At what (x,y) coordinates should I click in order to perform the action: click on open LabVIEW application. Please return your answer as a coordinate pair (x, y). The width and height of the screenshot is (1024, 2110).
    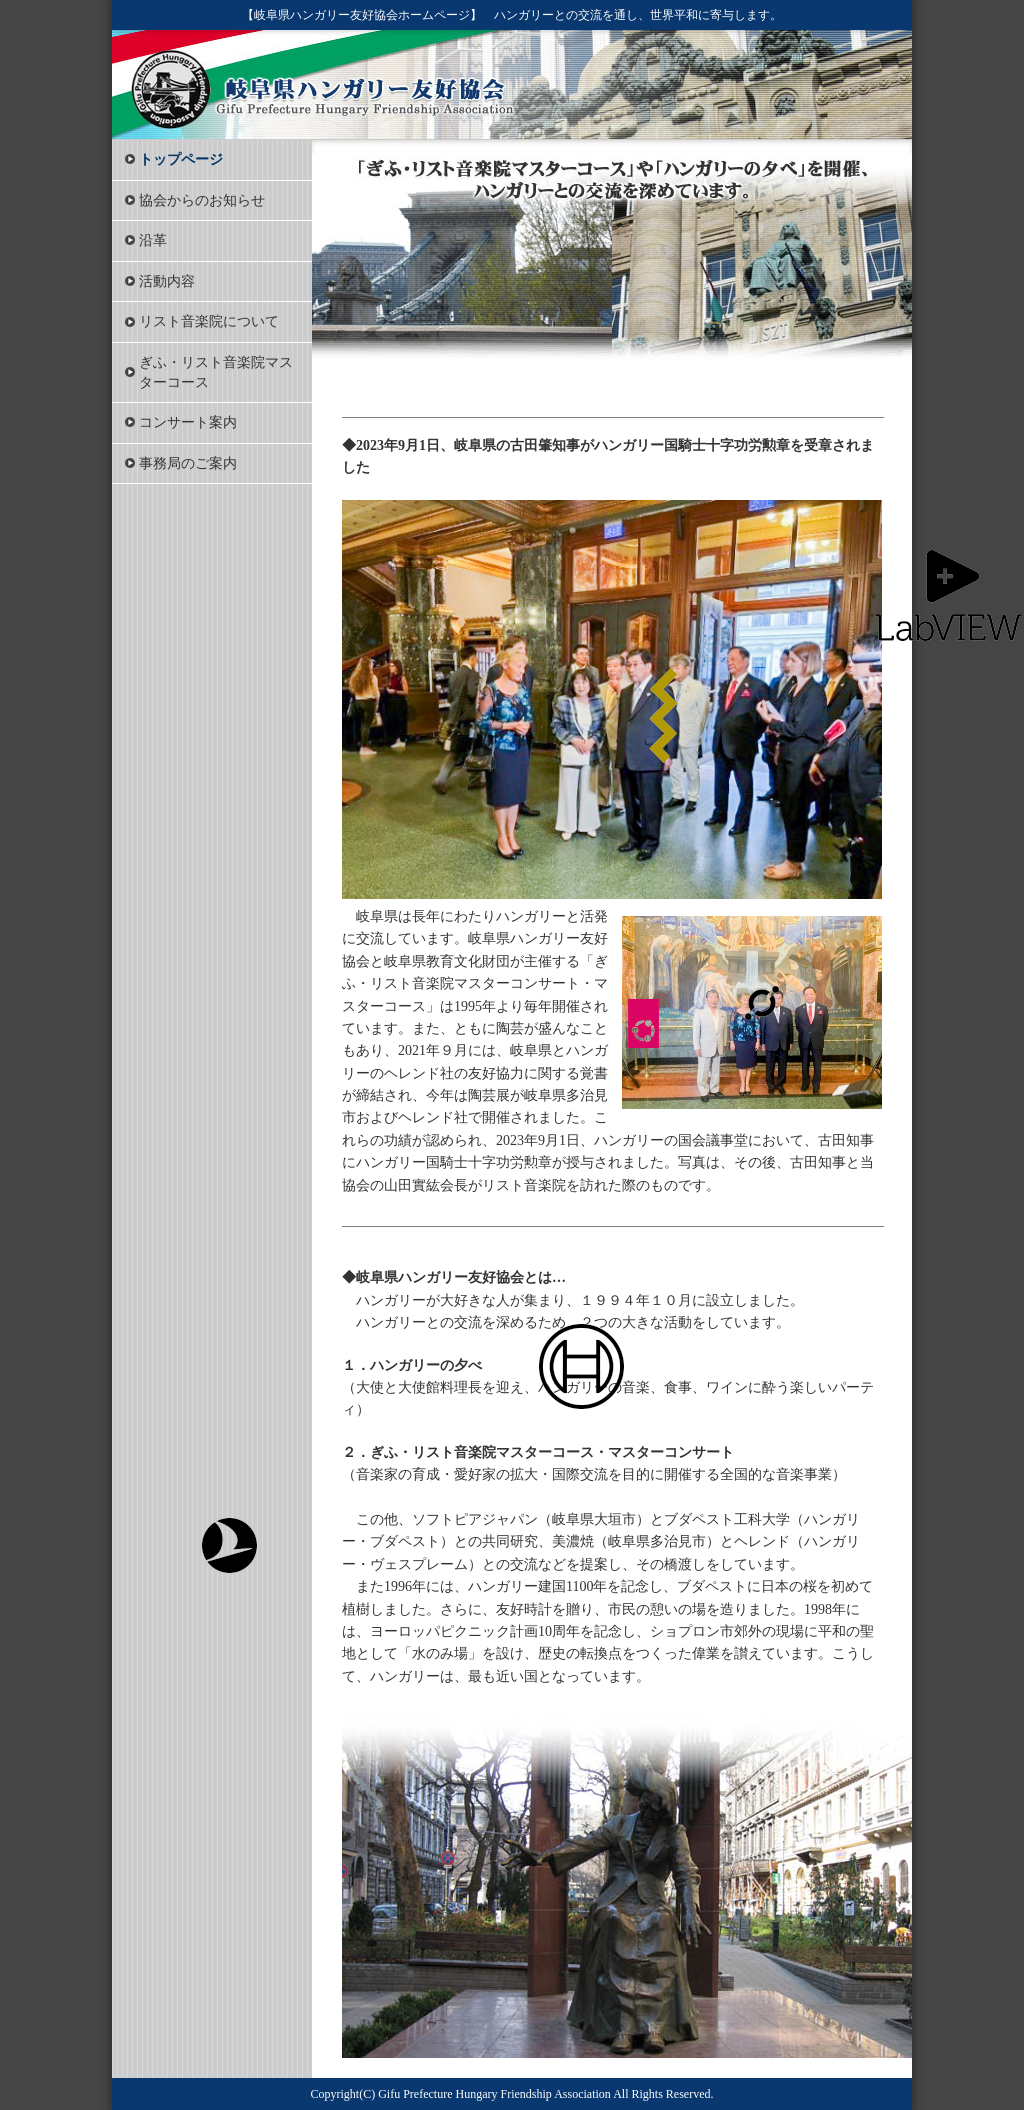
    Looking at the image, I should click on (948, 595).